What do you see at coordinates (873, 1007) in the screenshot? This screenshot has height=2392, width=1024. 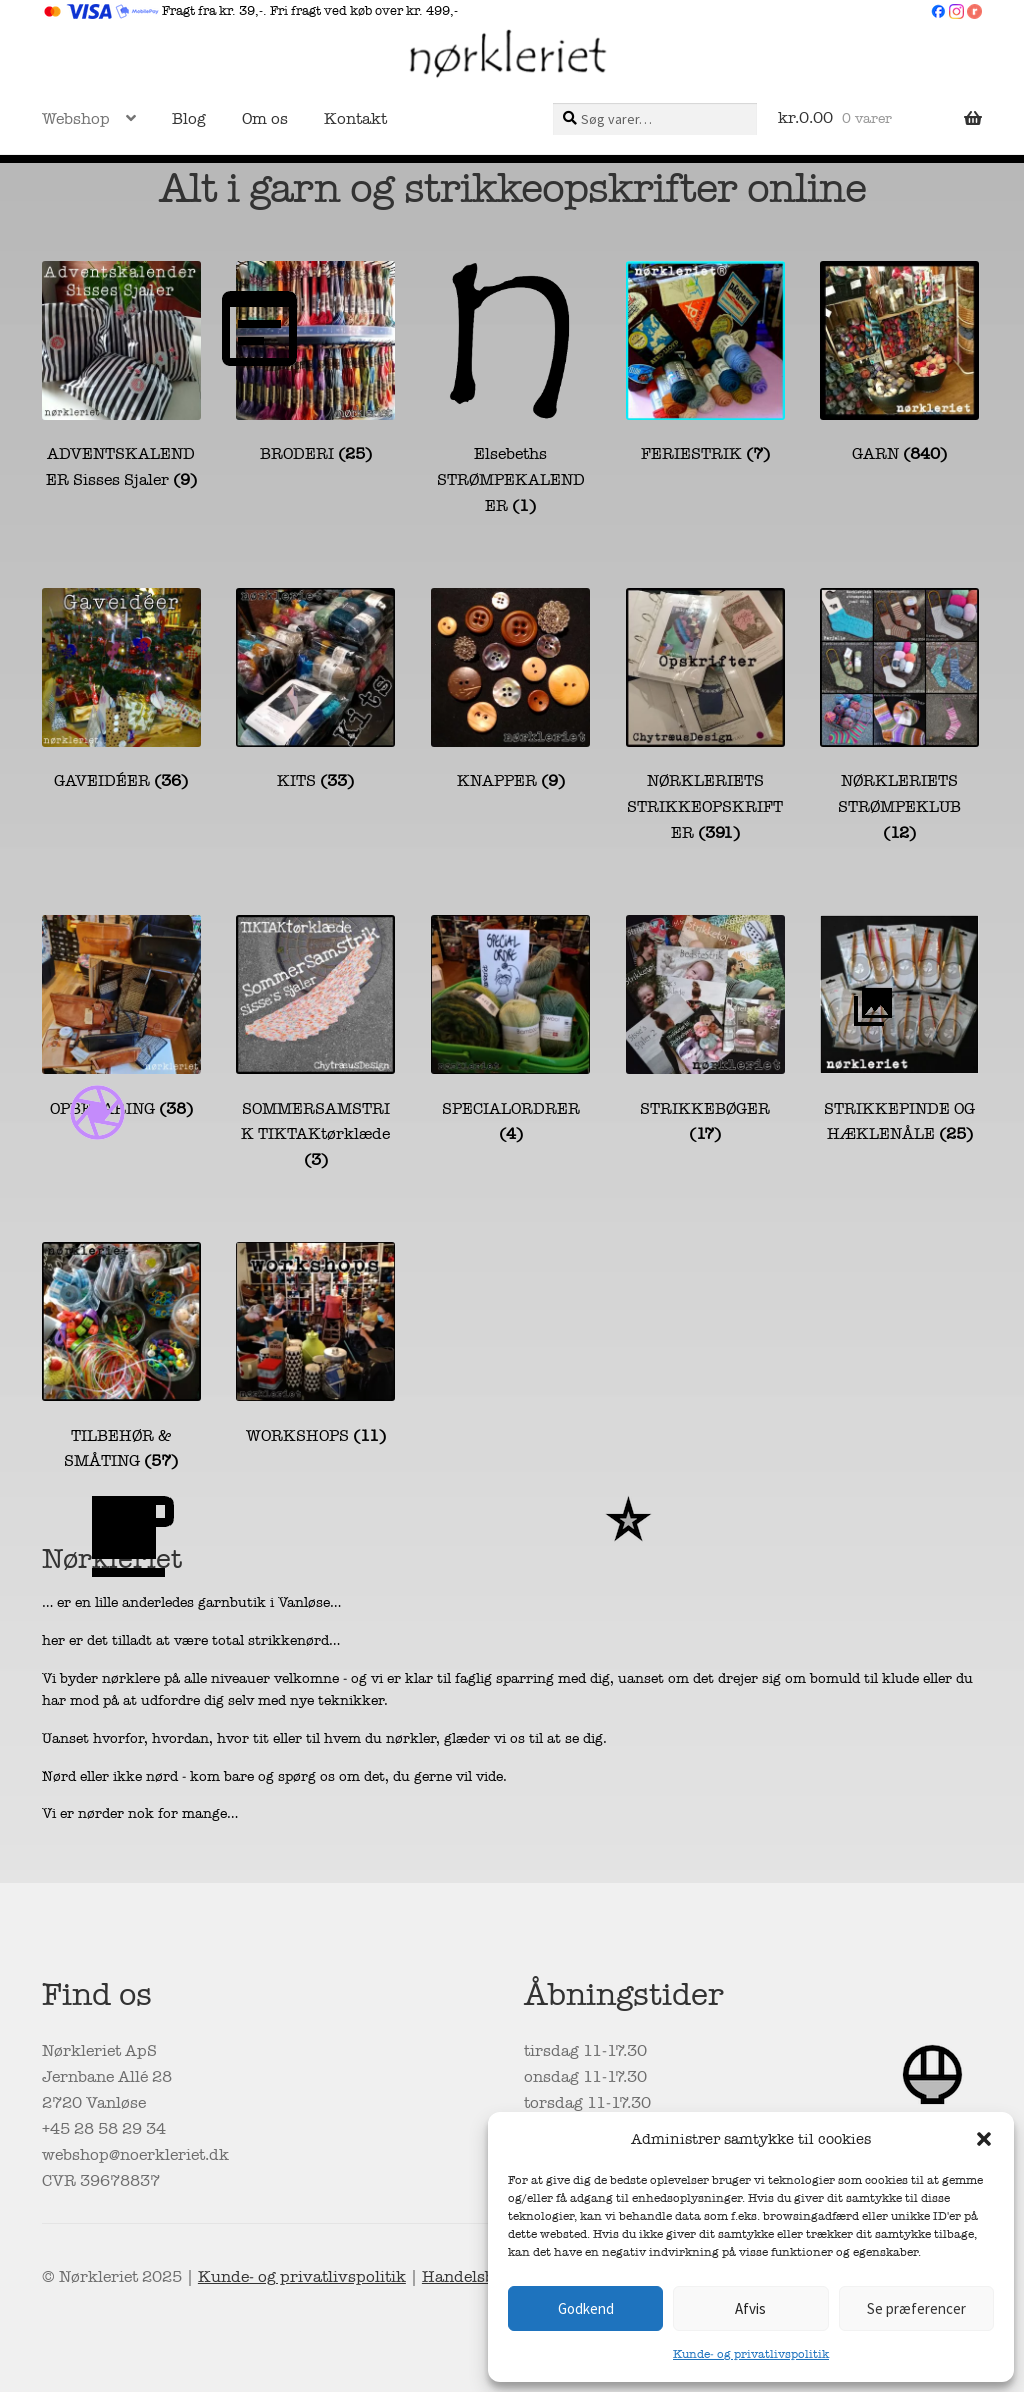 I see `view photo collections or albums` at bounding box center [873, 1007].